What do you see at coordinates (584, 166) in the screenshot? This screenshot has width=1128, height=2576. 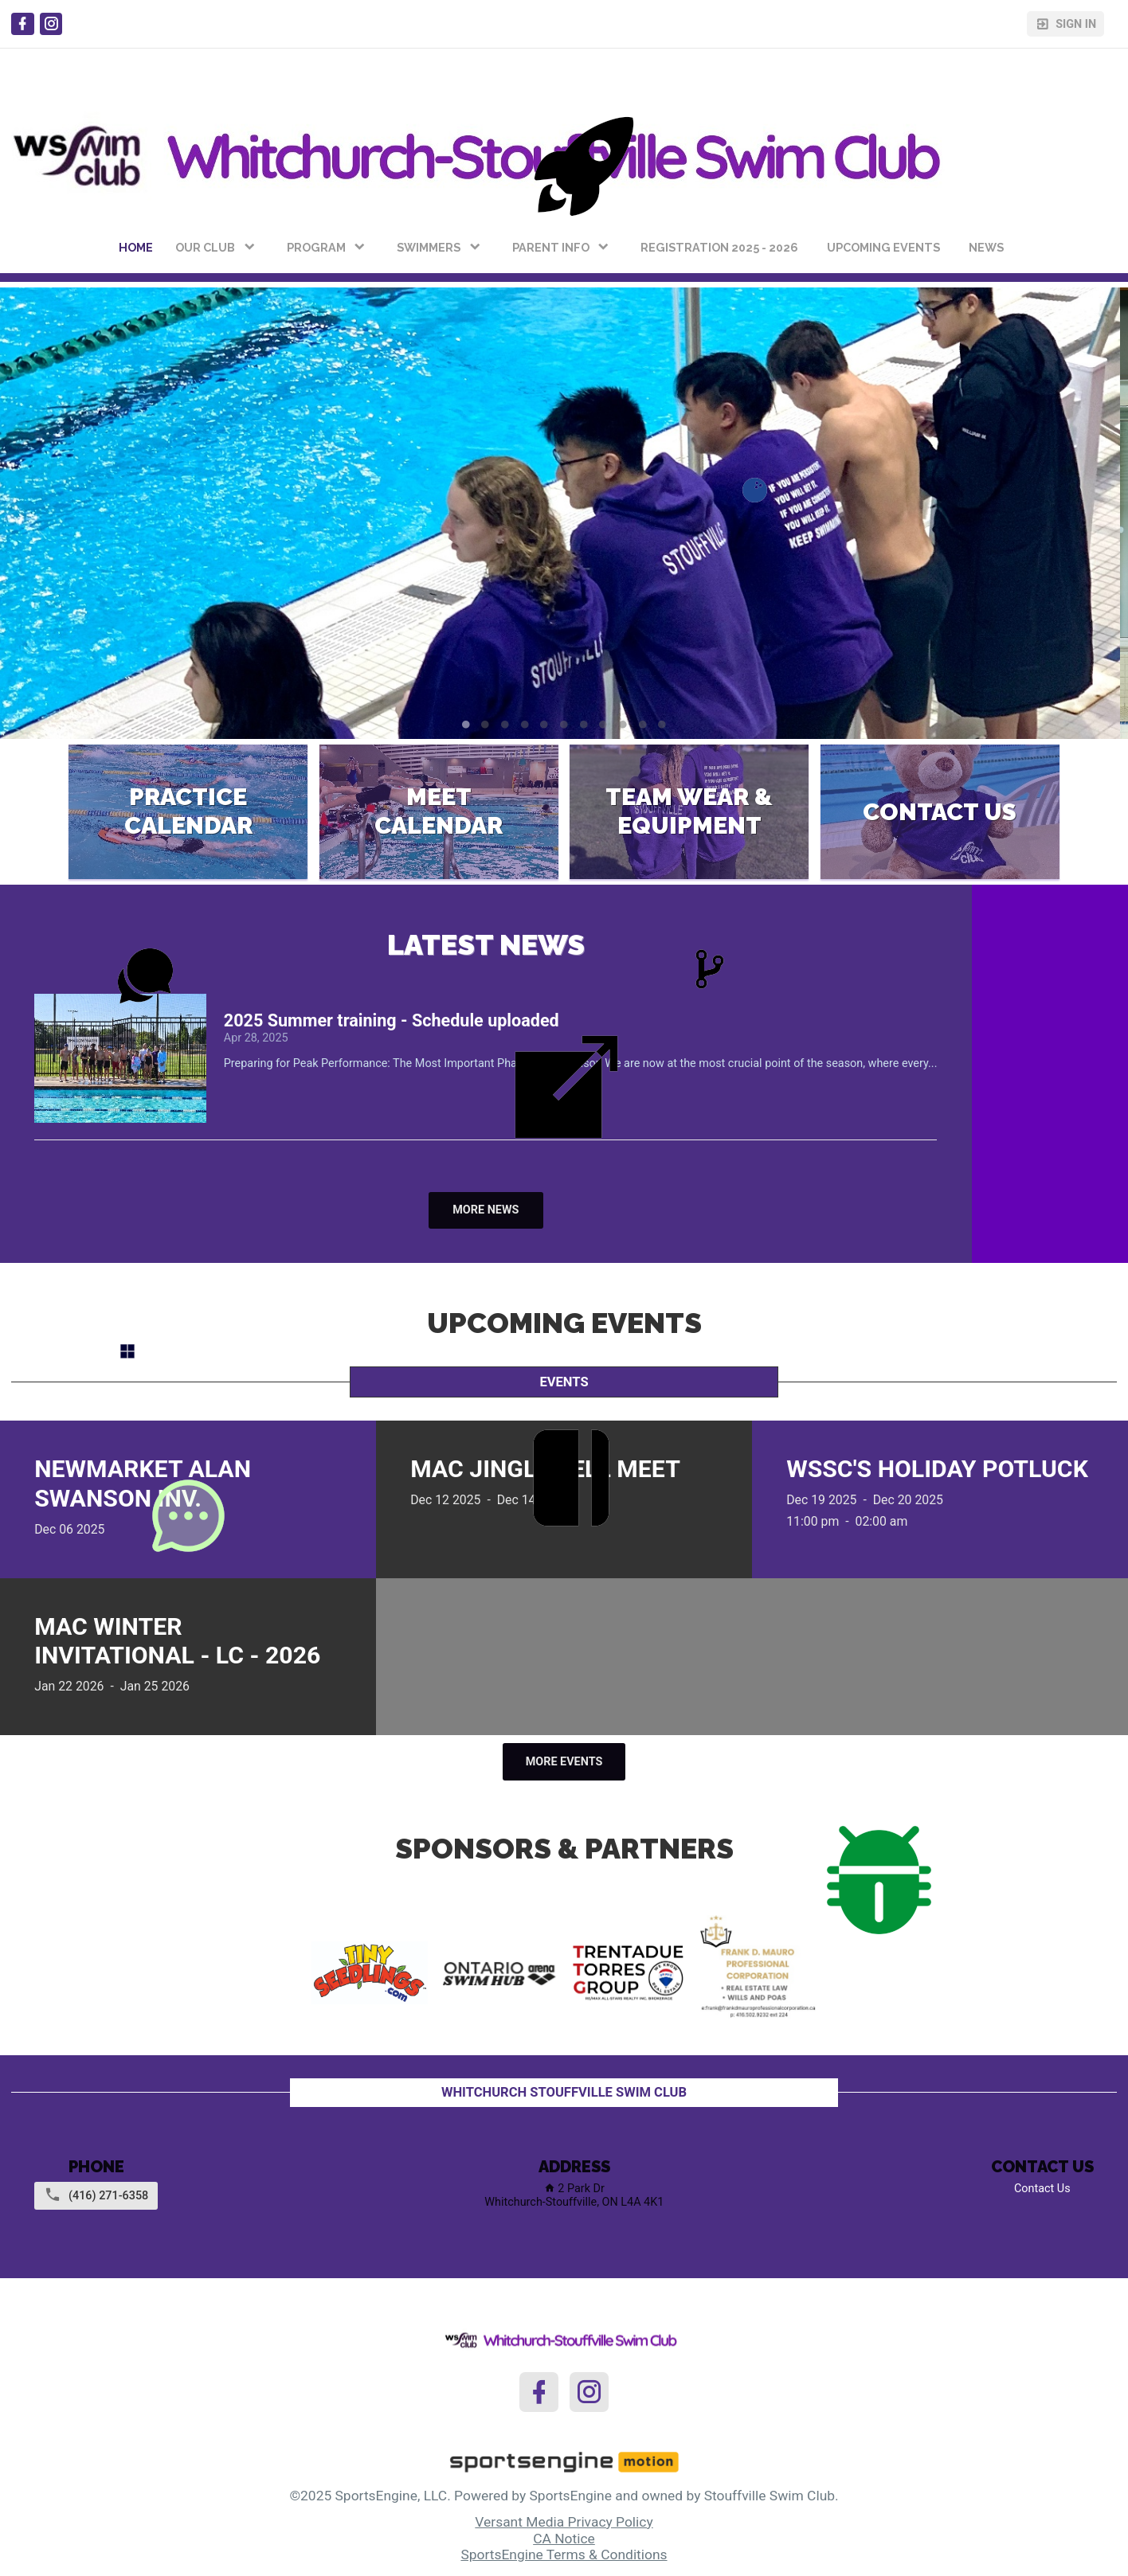 I see `launch or deploy an application` at bounding box center [584, 166].